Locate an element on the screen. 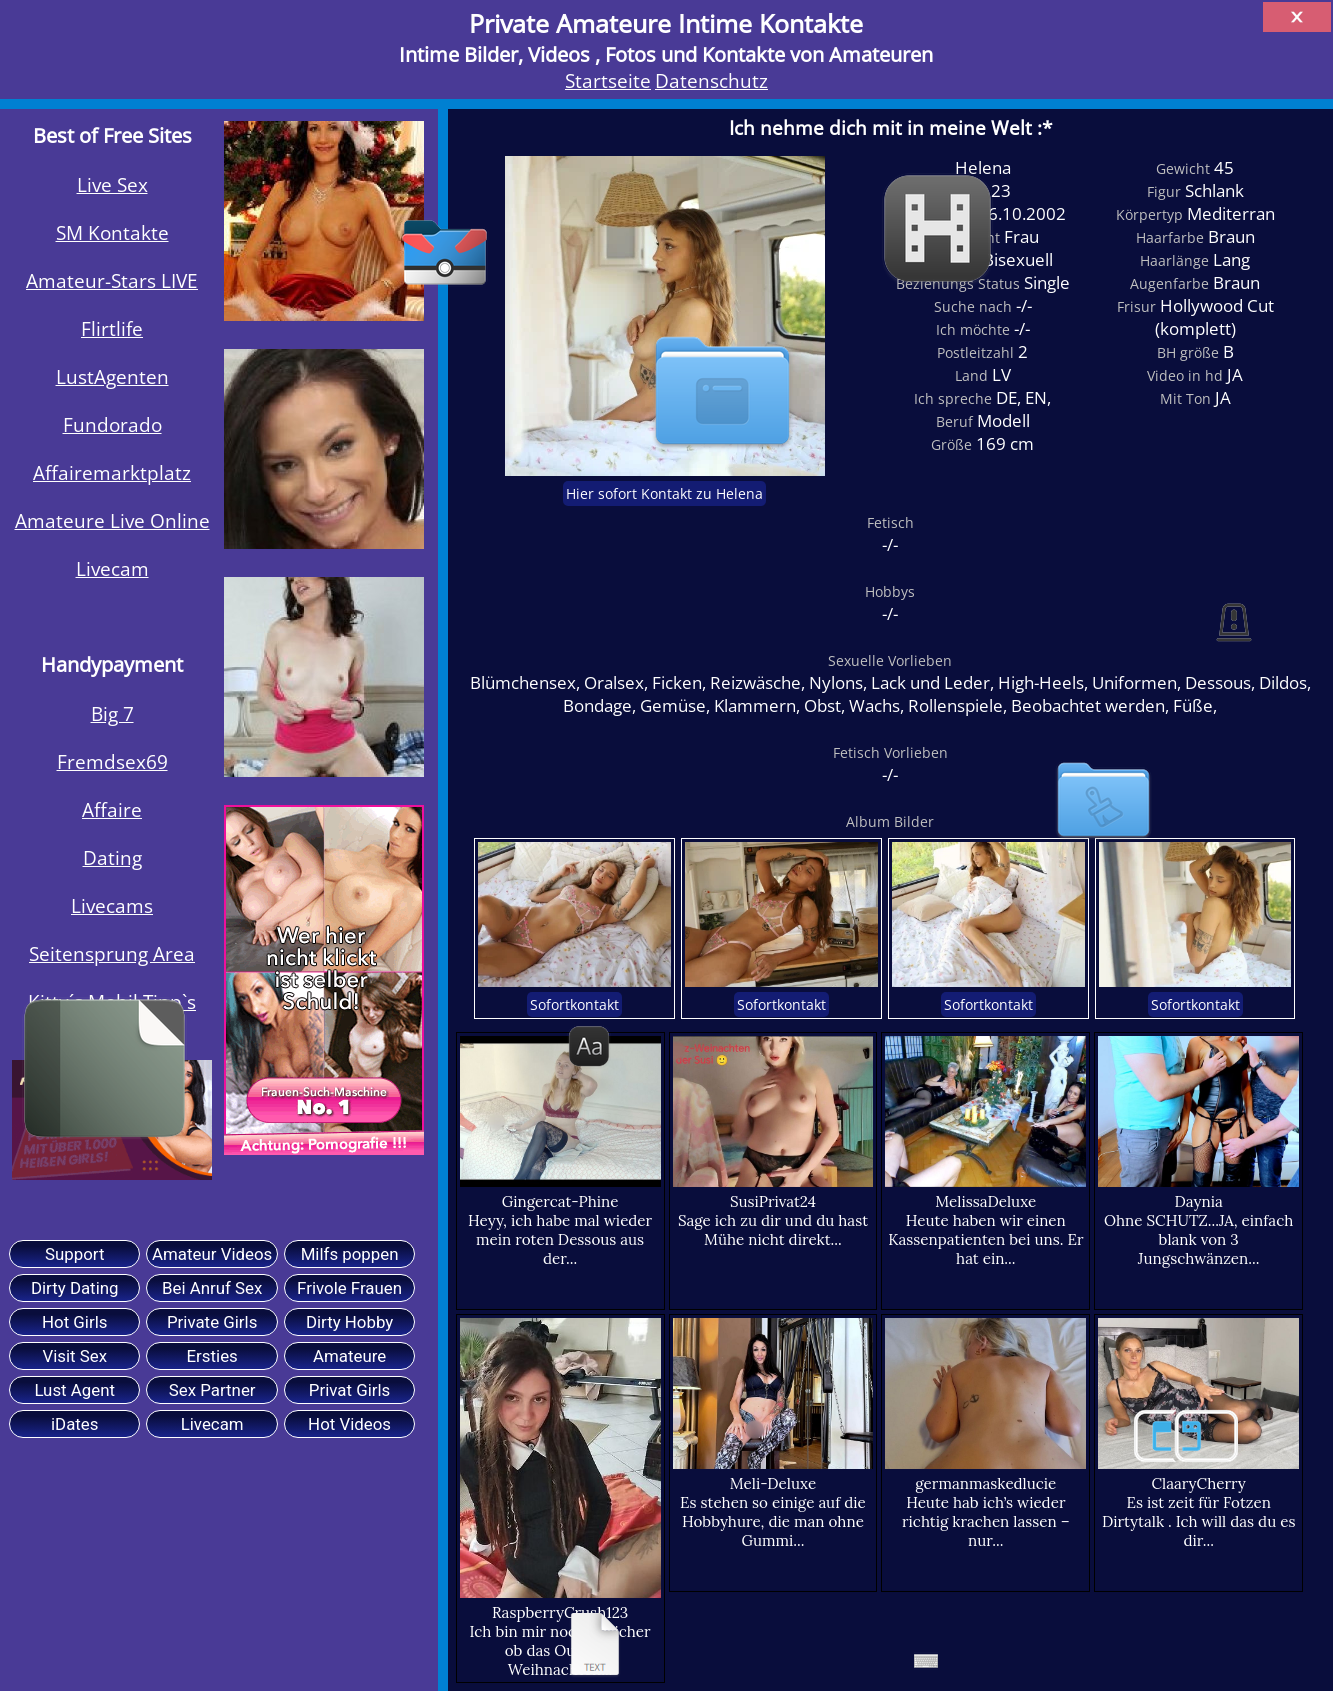  generic file type template icon is located at coordinates (595, 1645).